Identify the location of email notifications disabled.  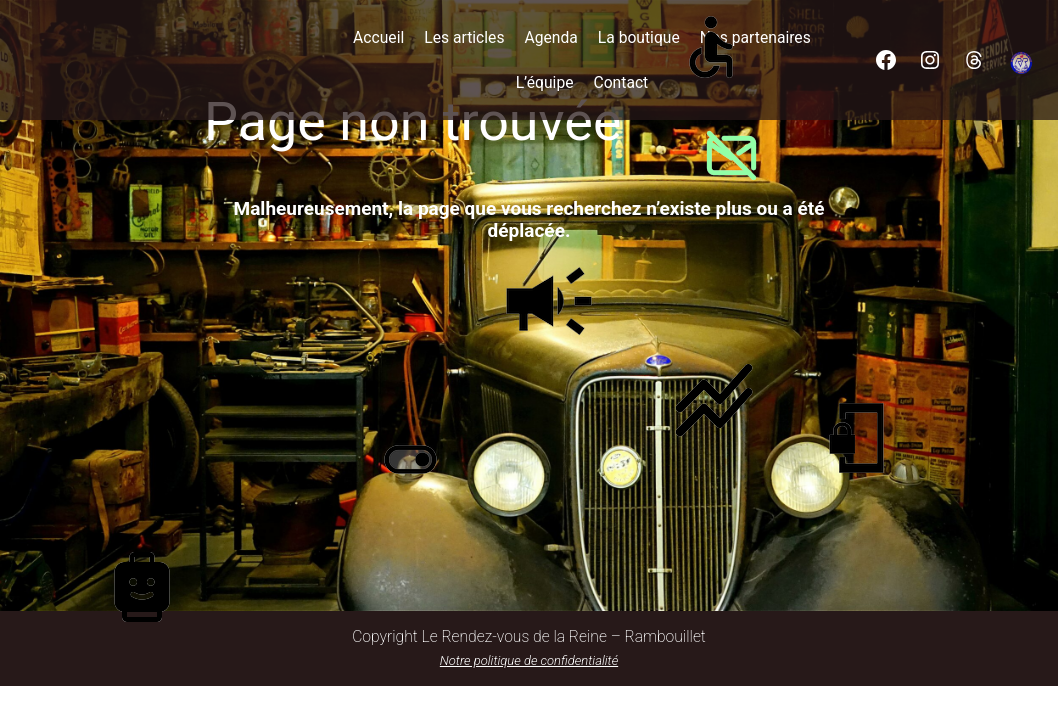
(731, 155).